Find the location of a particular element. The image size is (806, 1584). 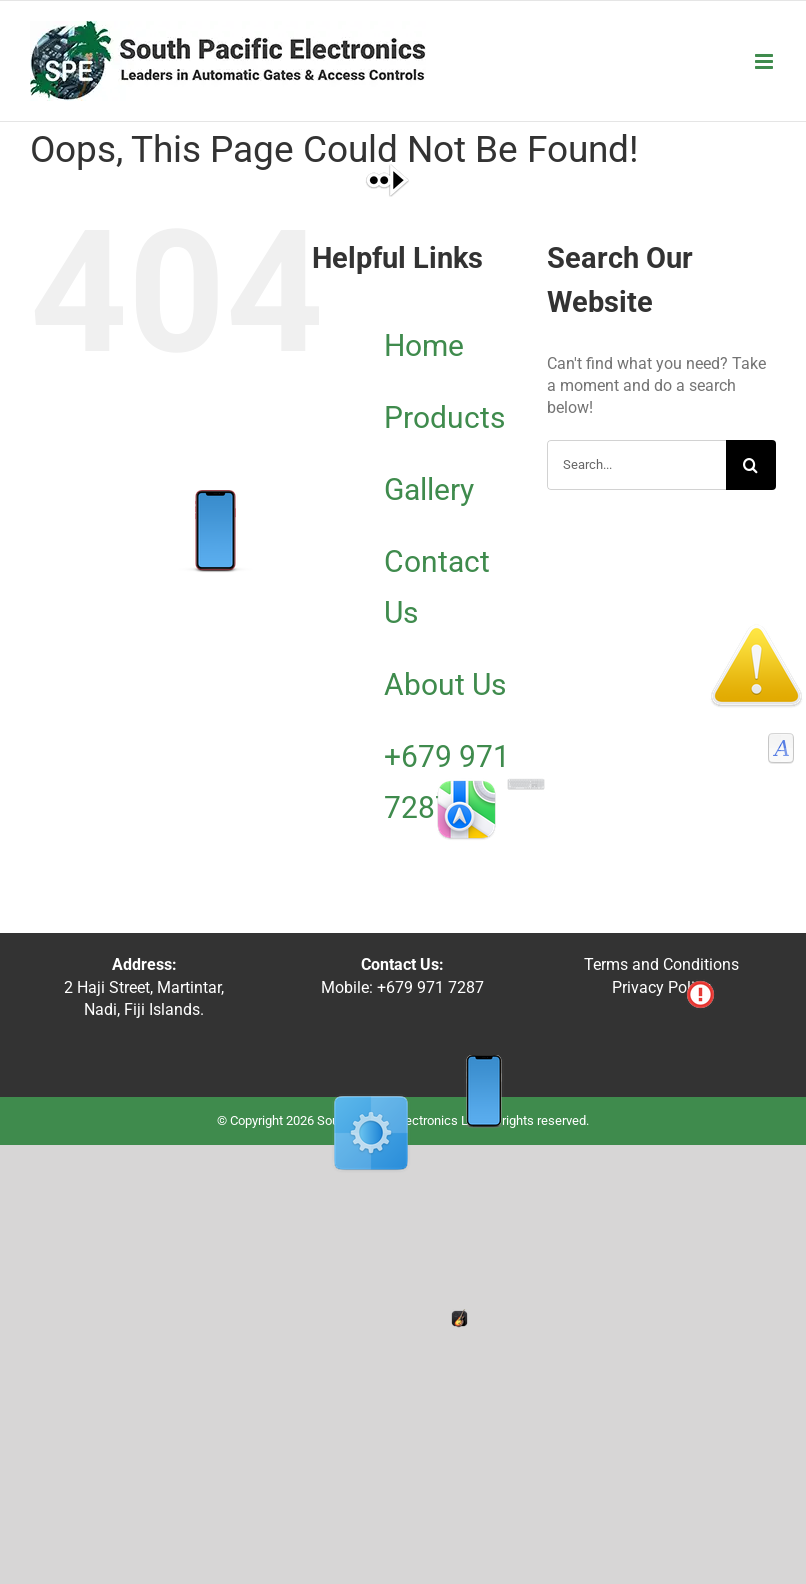

indicates important or critical status is located at coordinates (700, 994).